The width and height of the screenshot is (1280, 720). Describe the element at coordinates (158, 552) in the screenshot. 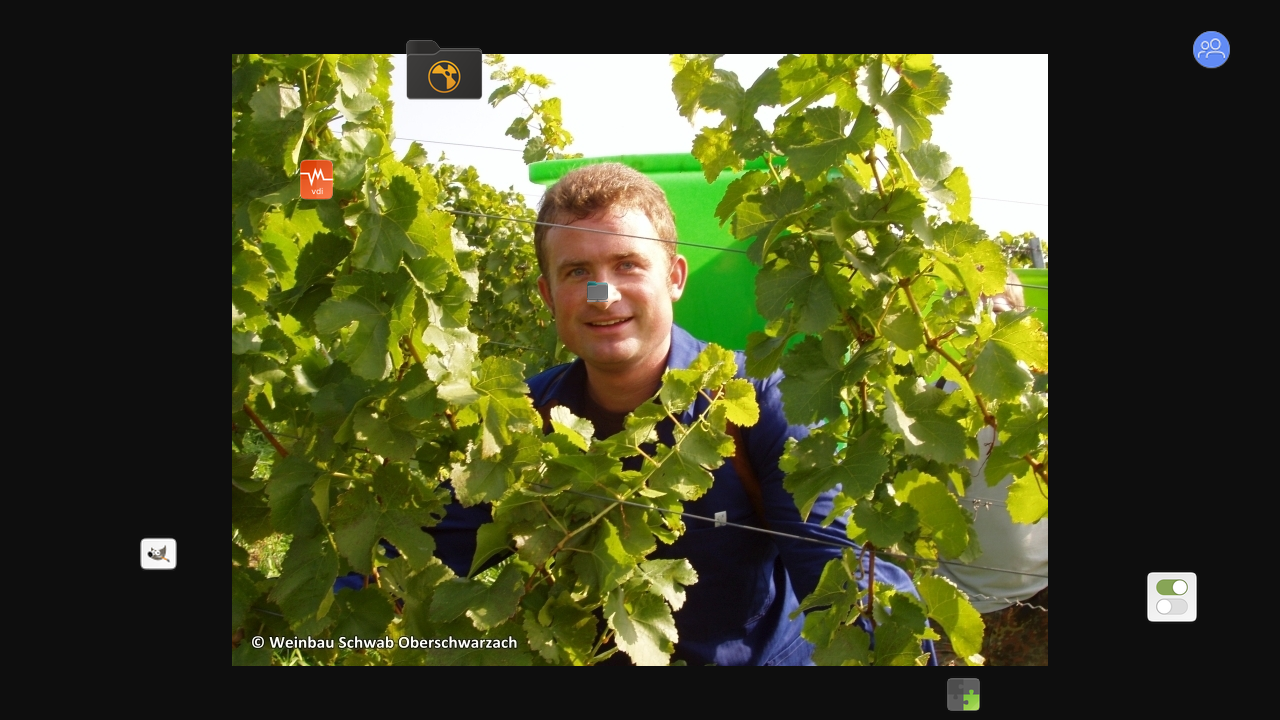

I see `compressed GIMP project file` at that location.